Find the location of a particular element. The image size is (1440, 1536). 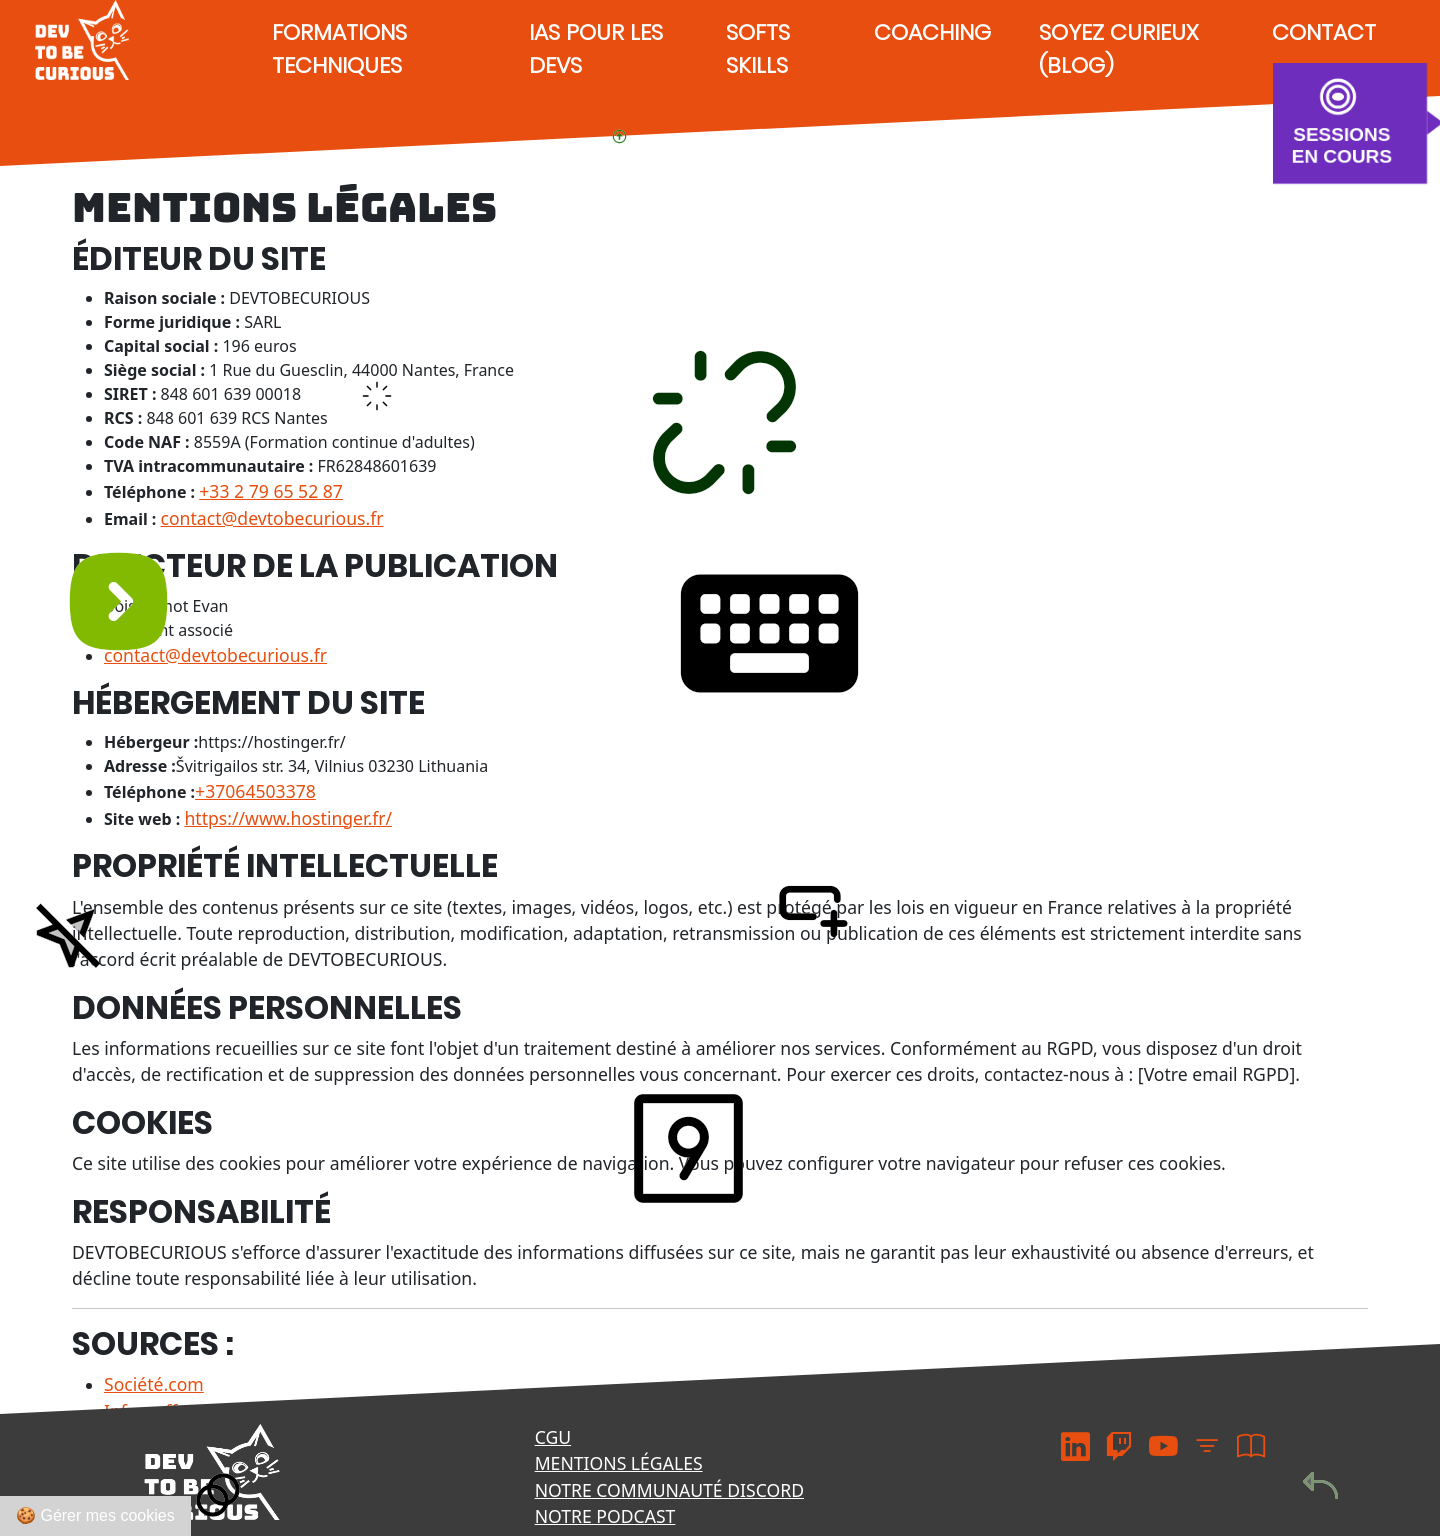

location sharing is disabled is located at coordinates (66, 938).